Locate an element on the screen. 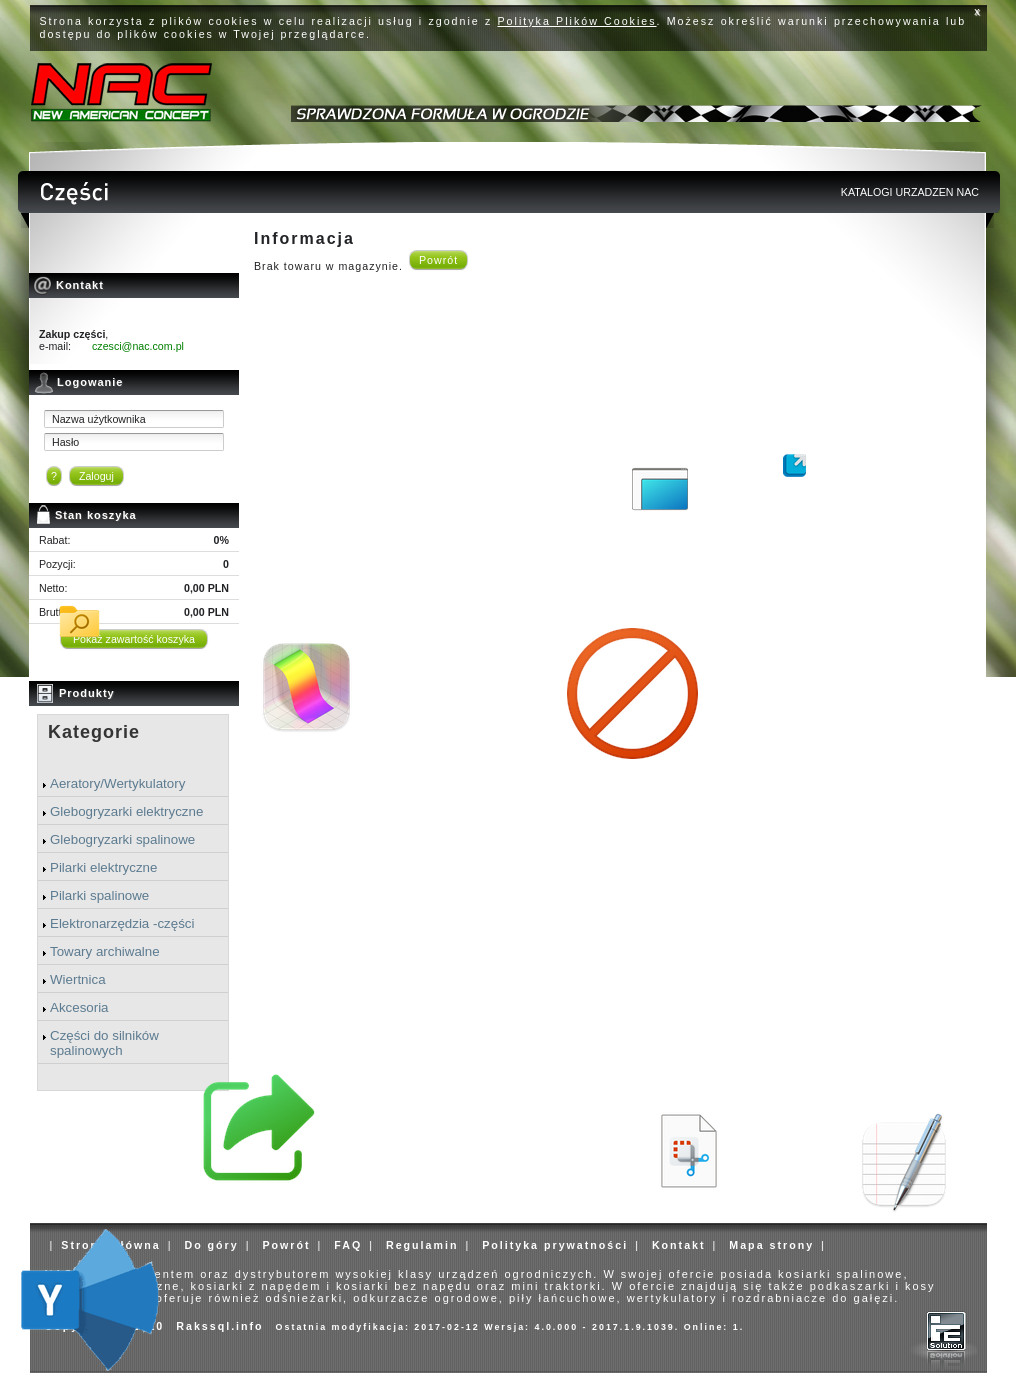  open desktop view is located at coordinates (660, 489).